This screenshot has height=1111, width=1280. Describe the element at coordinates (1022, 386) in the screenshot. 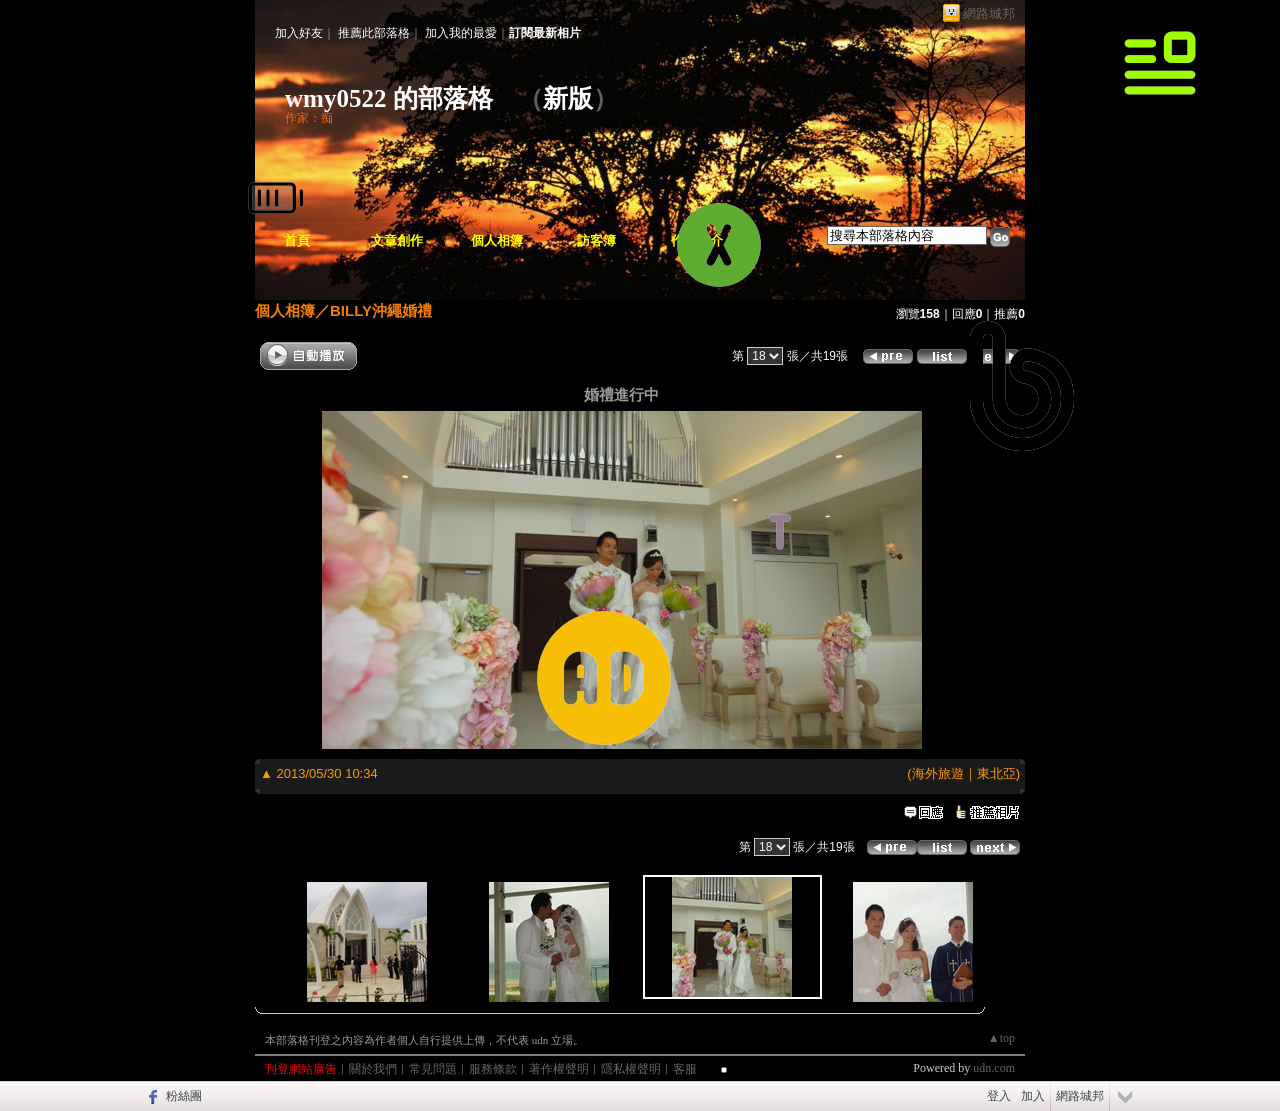

I see `bebo social network logo` at that location.